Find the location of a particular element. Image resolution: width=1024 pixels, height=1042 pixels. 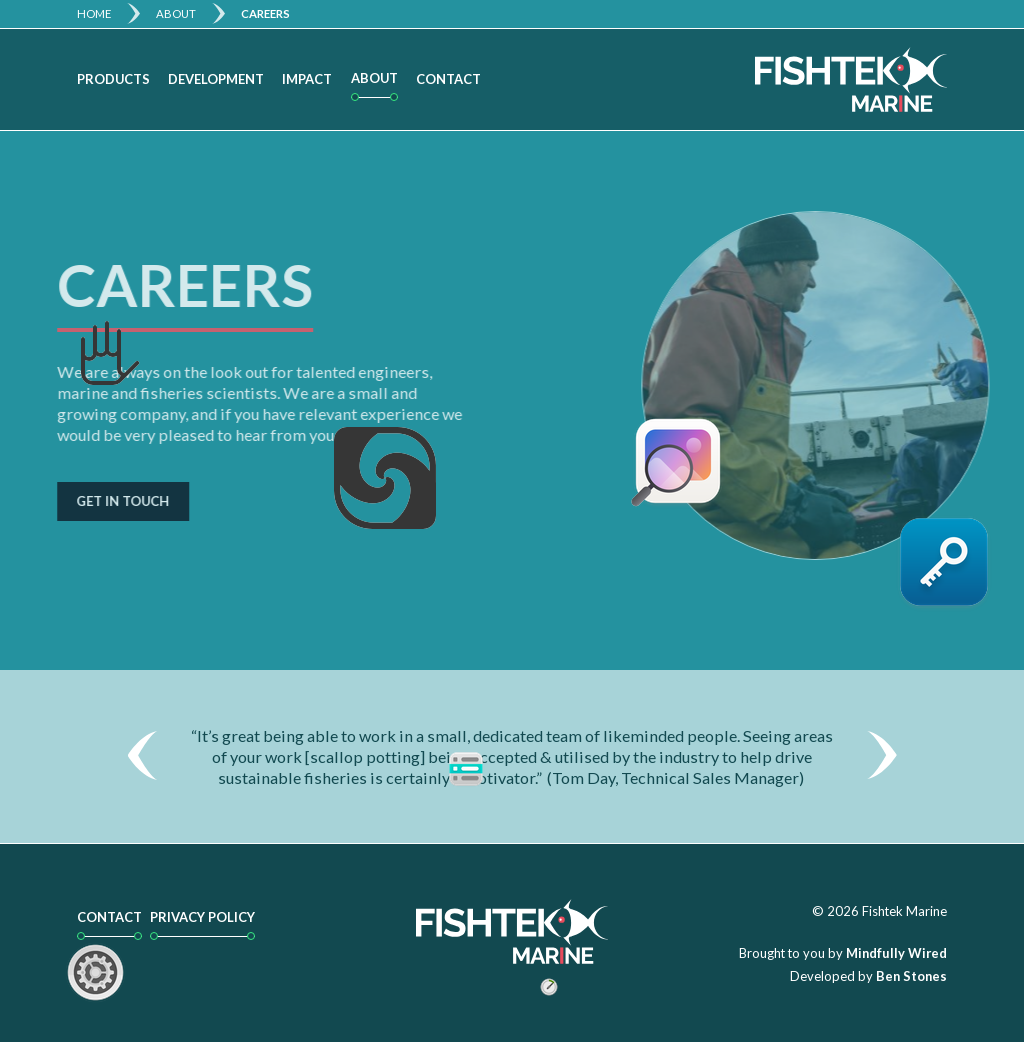

open gnome loupe image viewer is located at coordinates (678, 461).